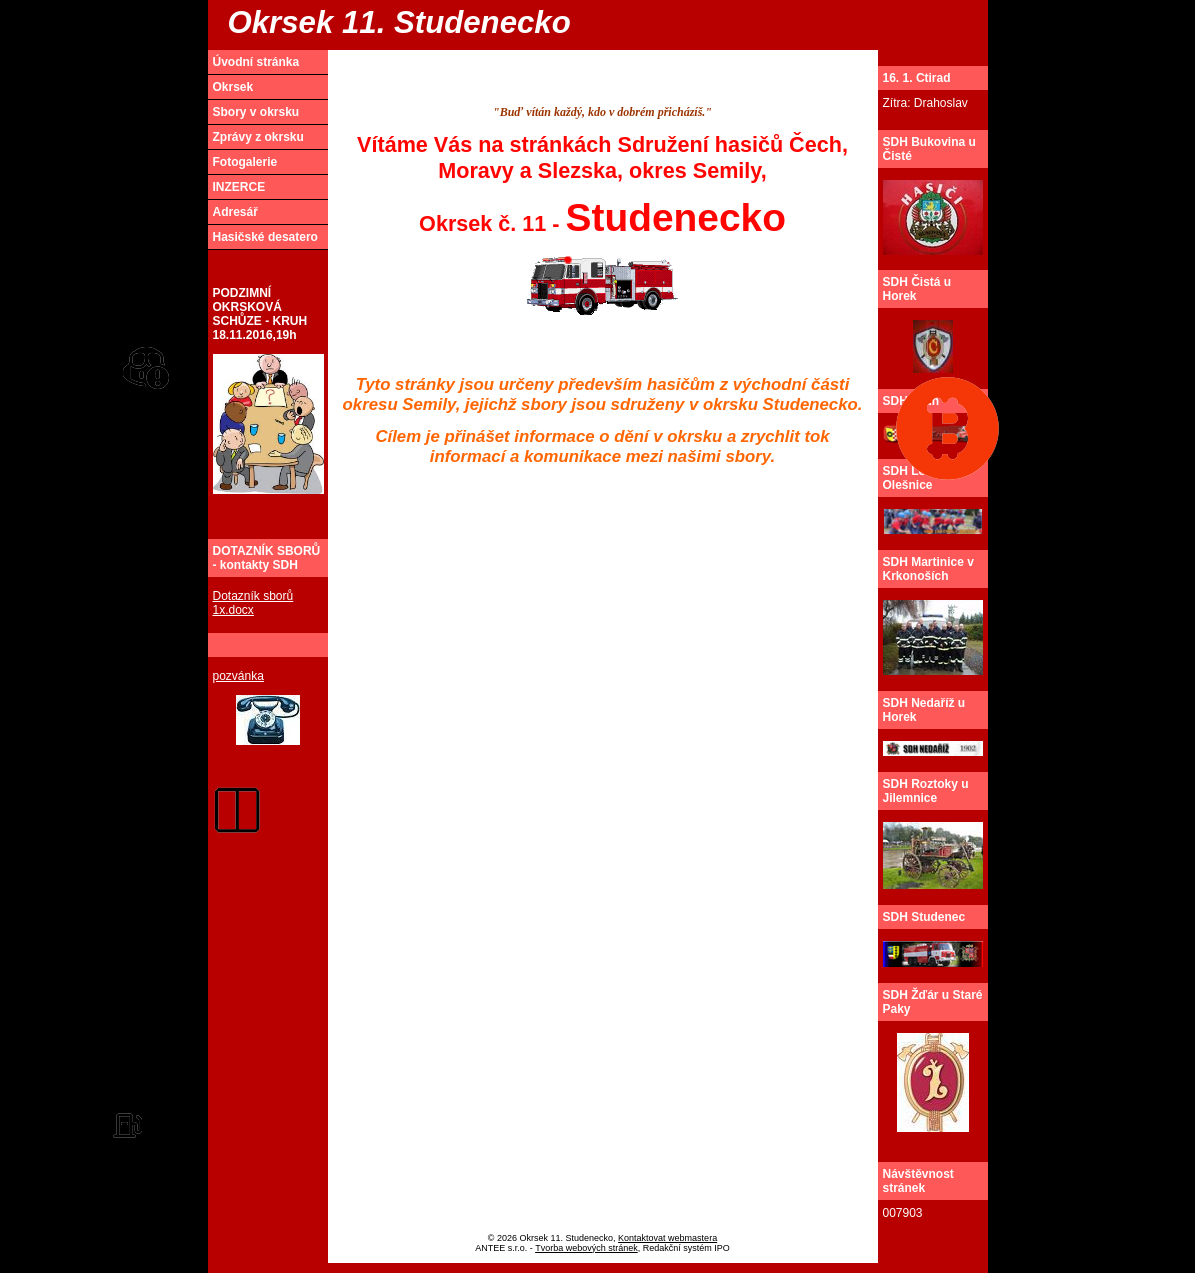 This screenshot has height=1273, width=1195. What do you see at coordinates (235, 808) in the screenshot?
I see `split editor view horizontally` at bounding box center [235, 808].